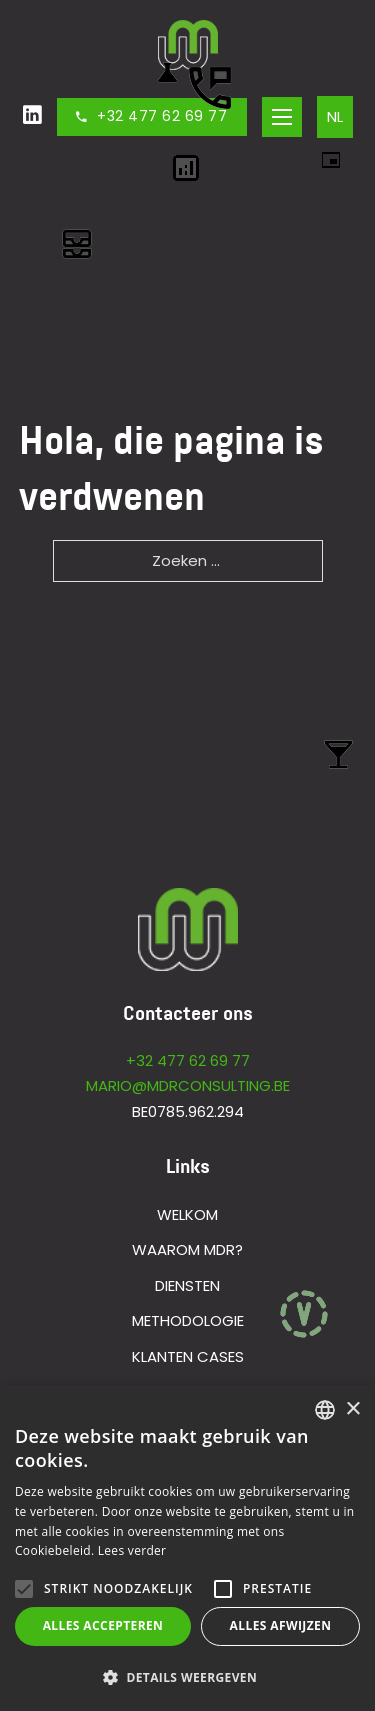  I want to click on view all inboxes, so click(77, 244).